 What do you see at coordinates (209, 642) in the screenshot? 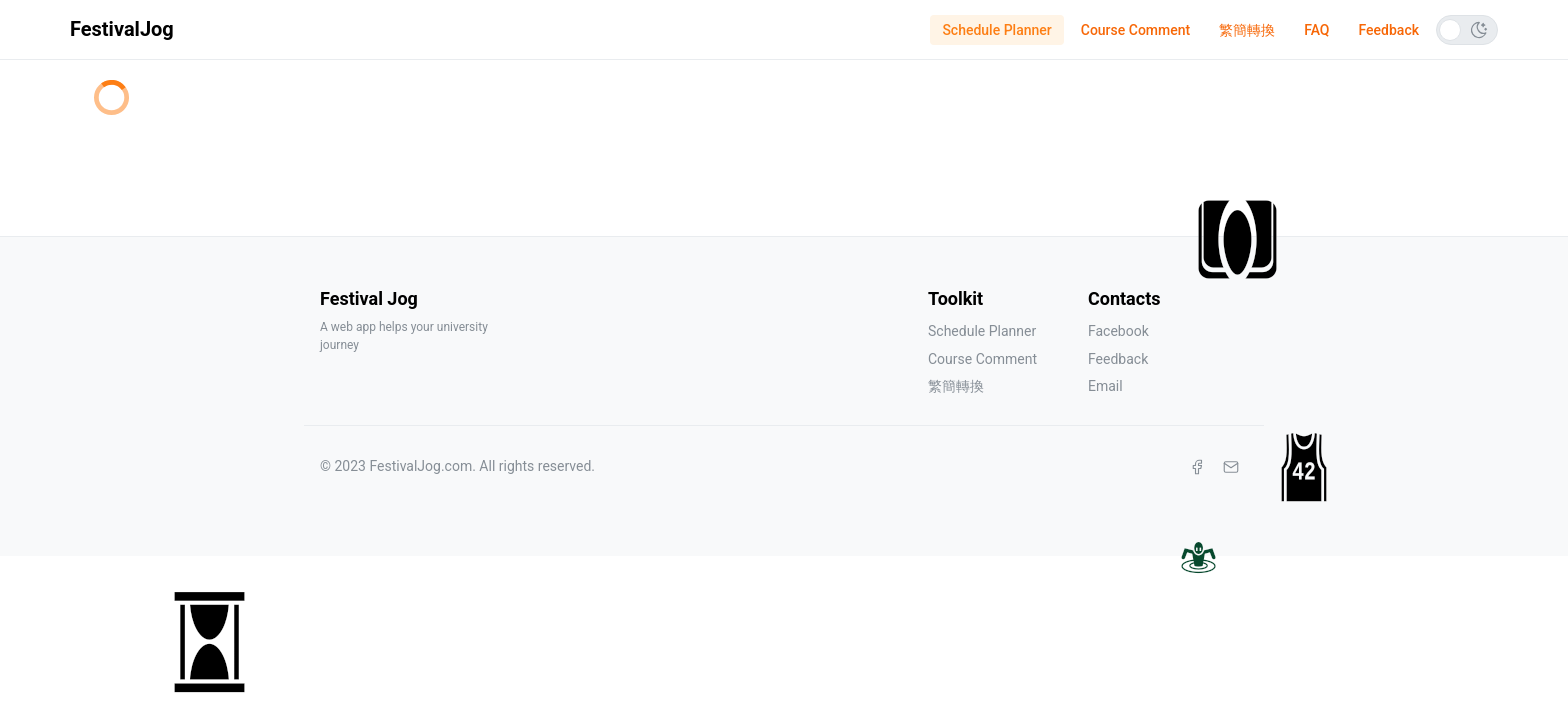
I see `indicates a loading or processing state` at bounding box center [209, 642].